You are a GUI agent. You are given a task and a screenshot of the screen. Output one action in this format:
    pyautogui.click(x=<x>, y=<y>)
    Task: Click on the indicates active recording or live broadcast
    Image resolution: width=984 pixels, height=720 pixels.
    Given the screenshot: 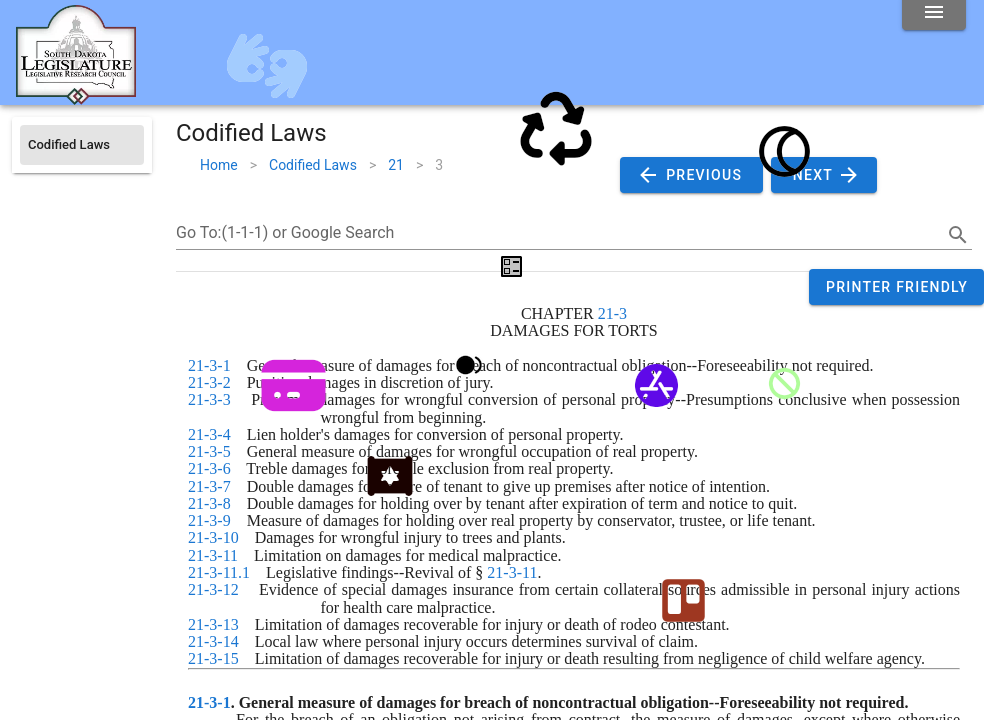 What is the action you would take?
    pyautogui.click(x=469, y=365)
    